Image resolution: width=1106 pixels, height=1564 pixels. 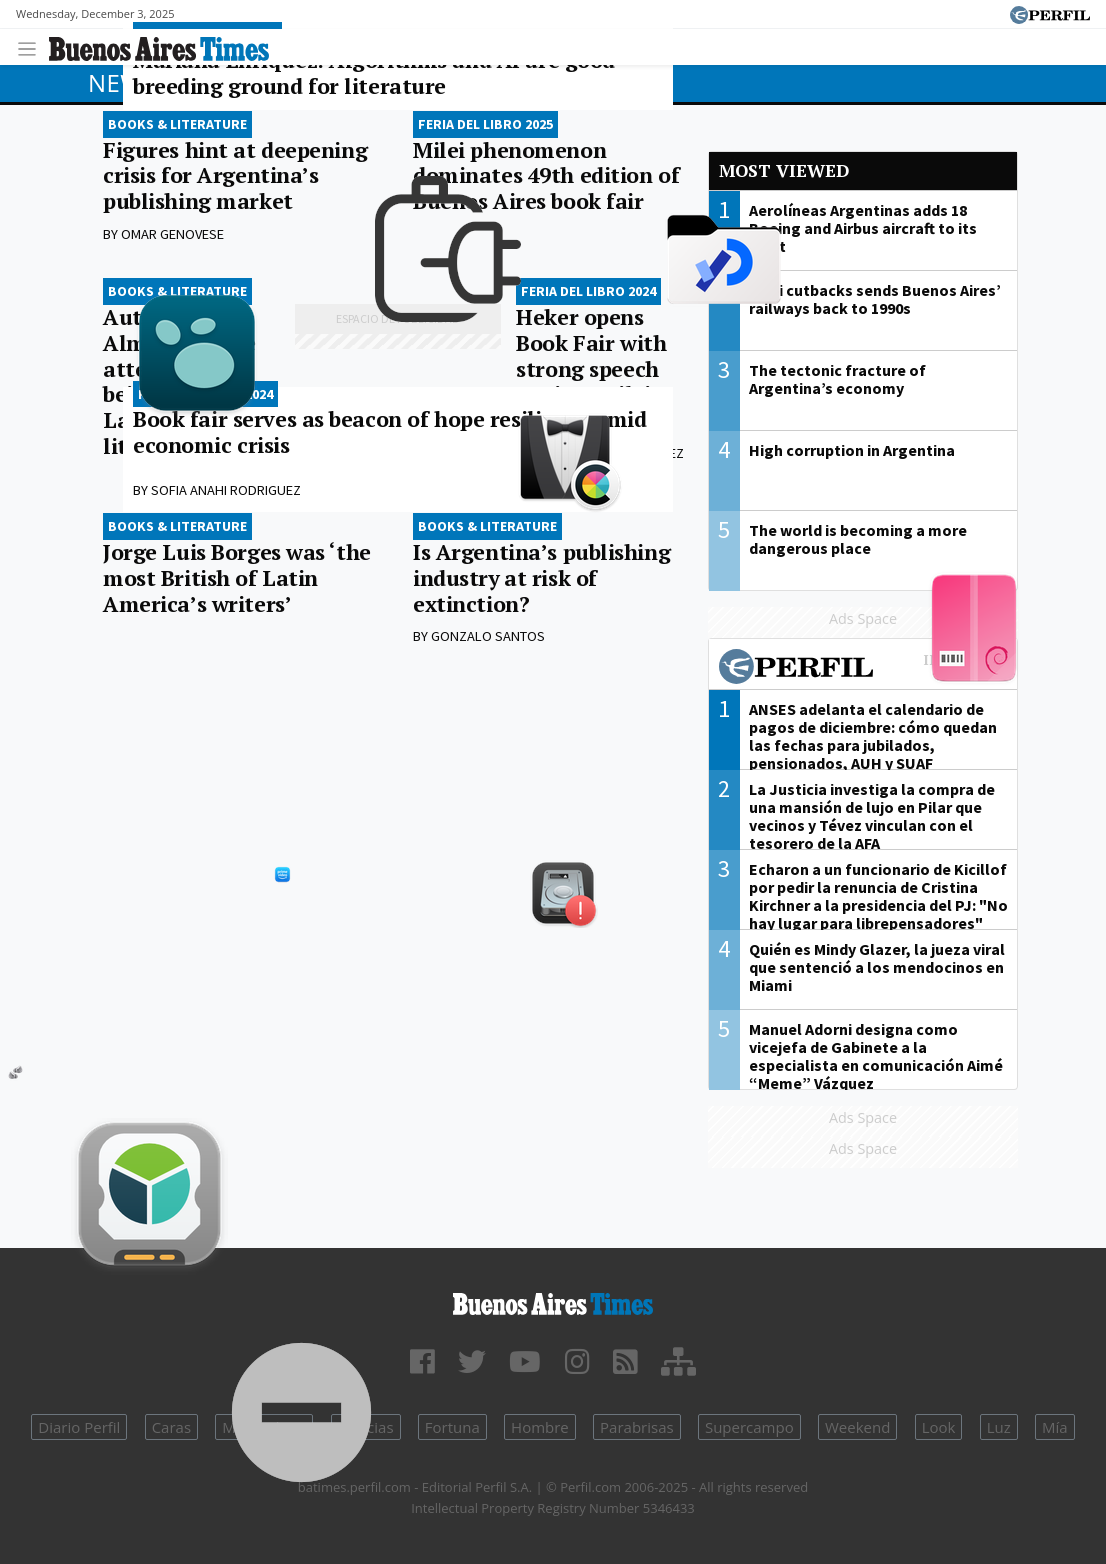 I want to click on launch display calibrator tool, so click(x=570, y=462).